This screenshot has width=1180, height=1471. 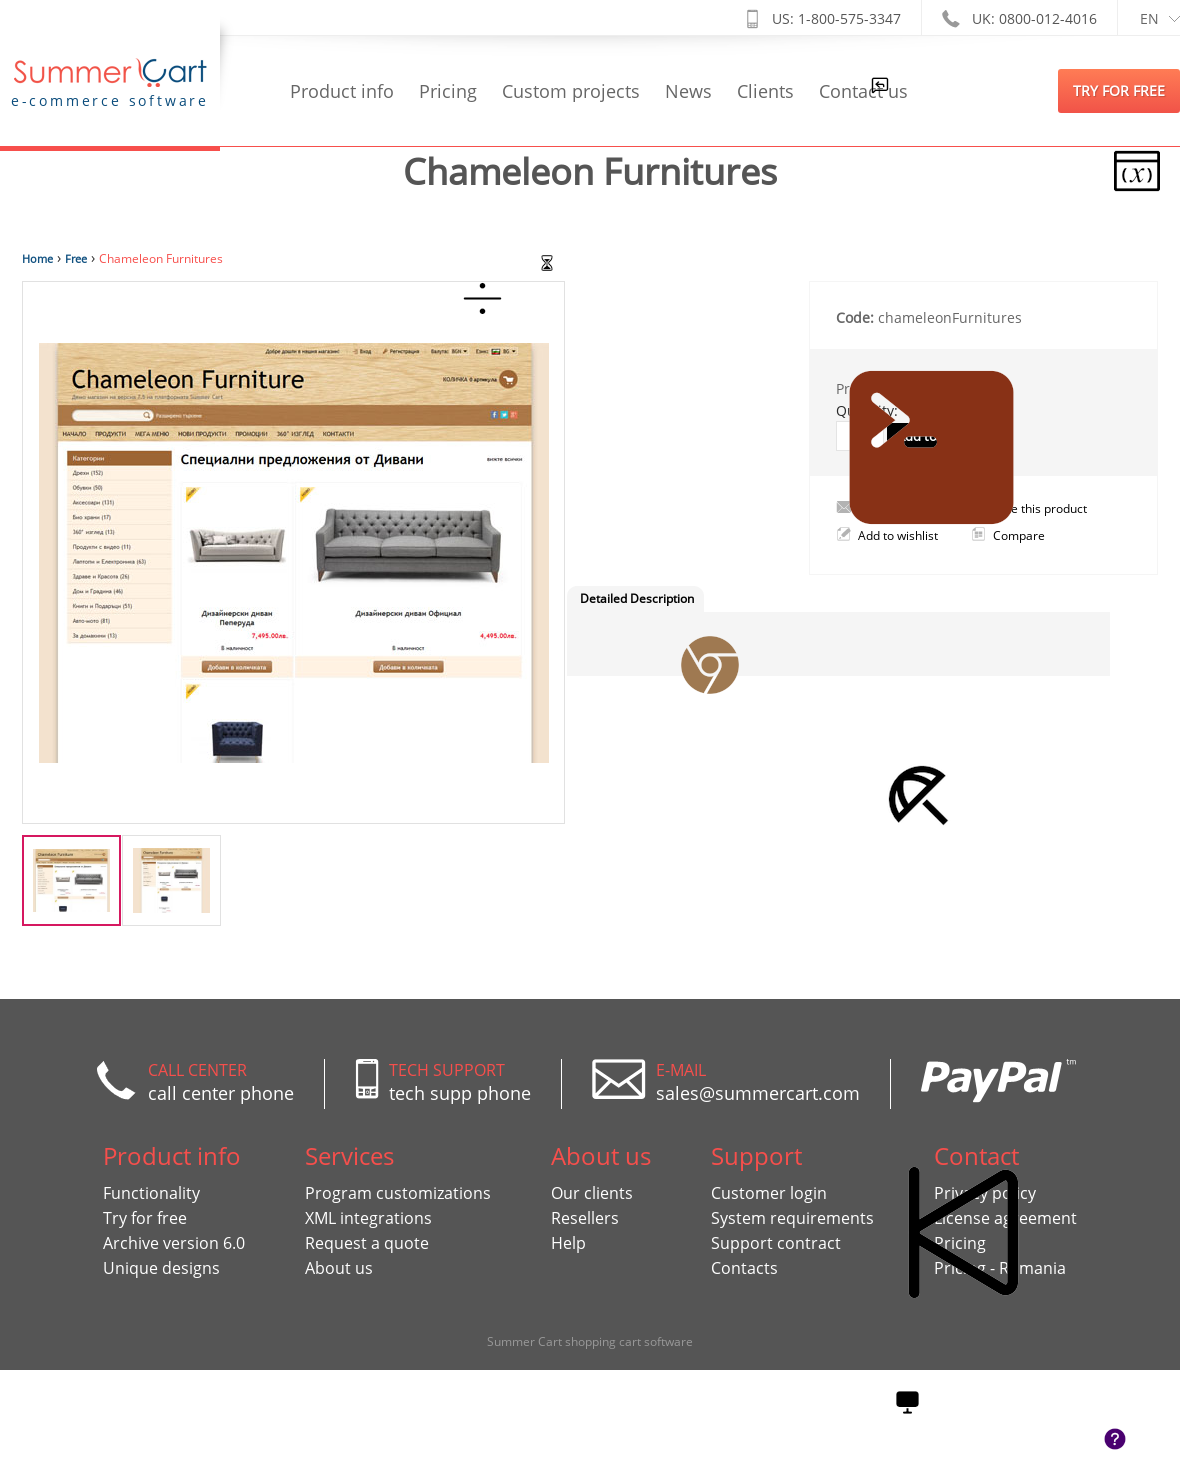 What do you see at coordinates (547, 263) in the screenshot?
I see `indicates loading or processing in progress` at bounding box center [547, 263].